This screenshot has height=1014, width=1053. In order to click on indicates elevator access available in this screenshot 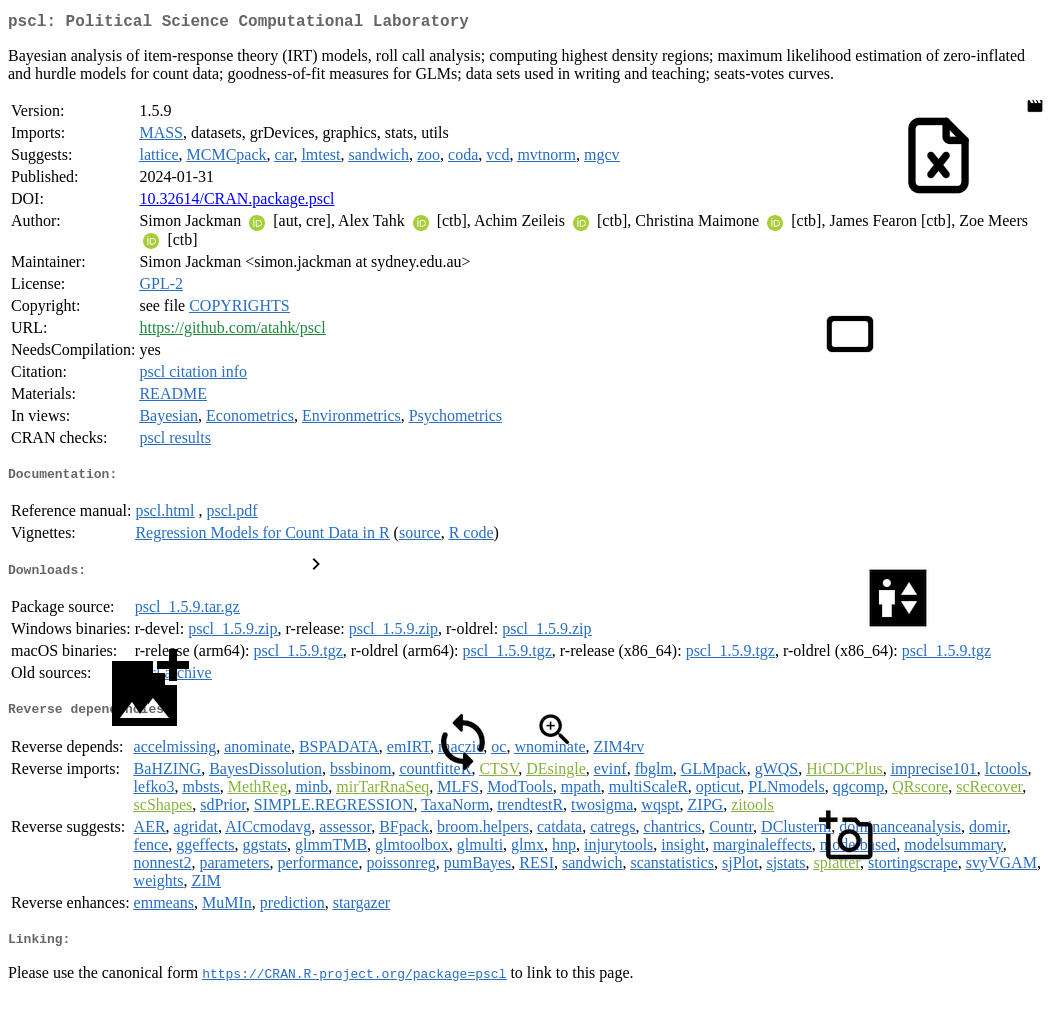, I will do `click(898, 598)`.